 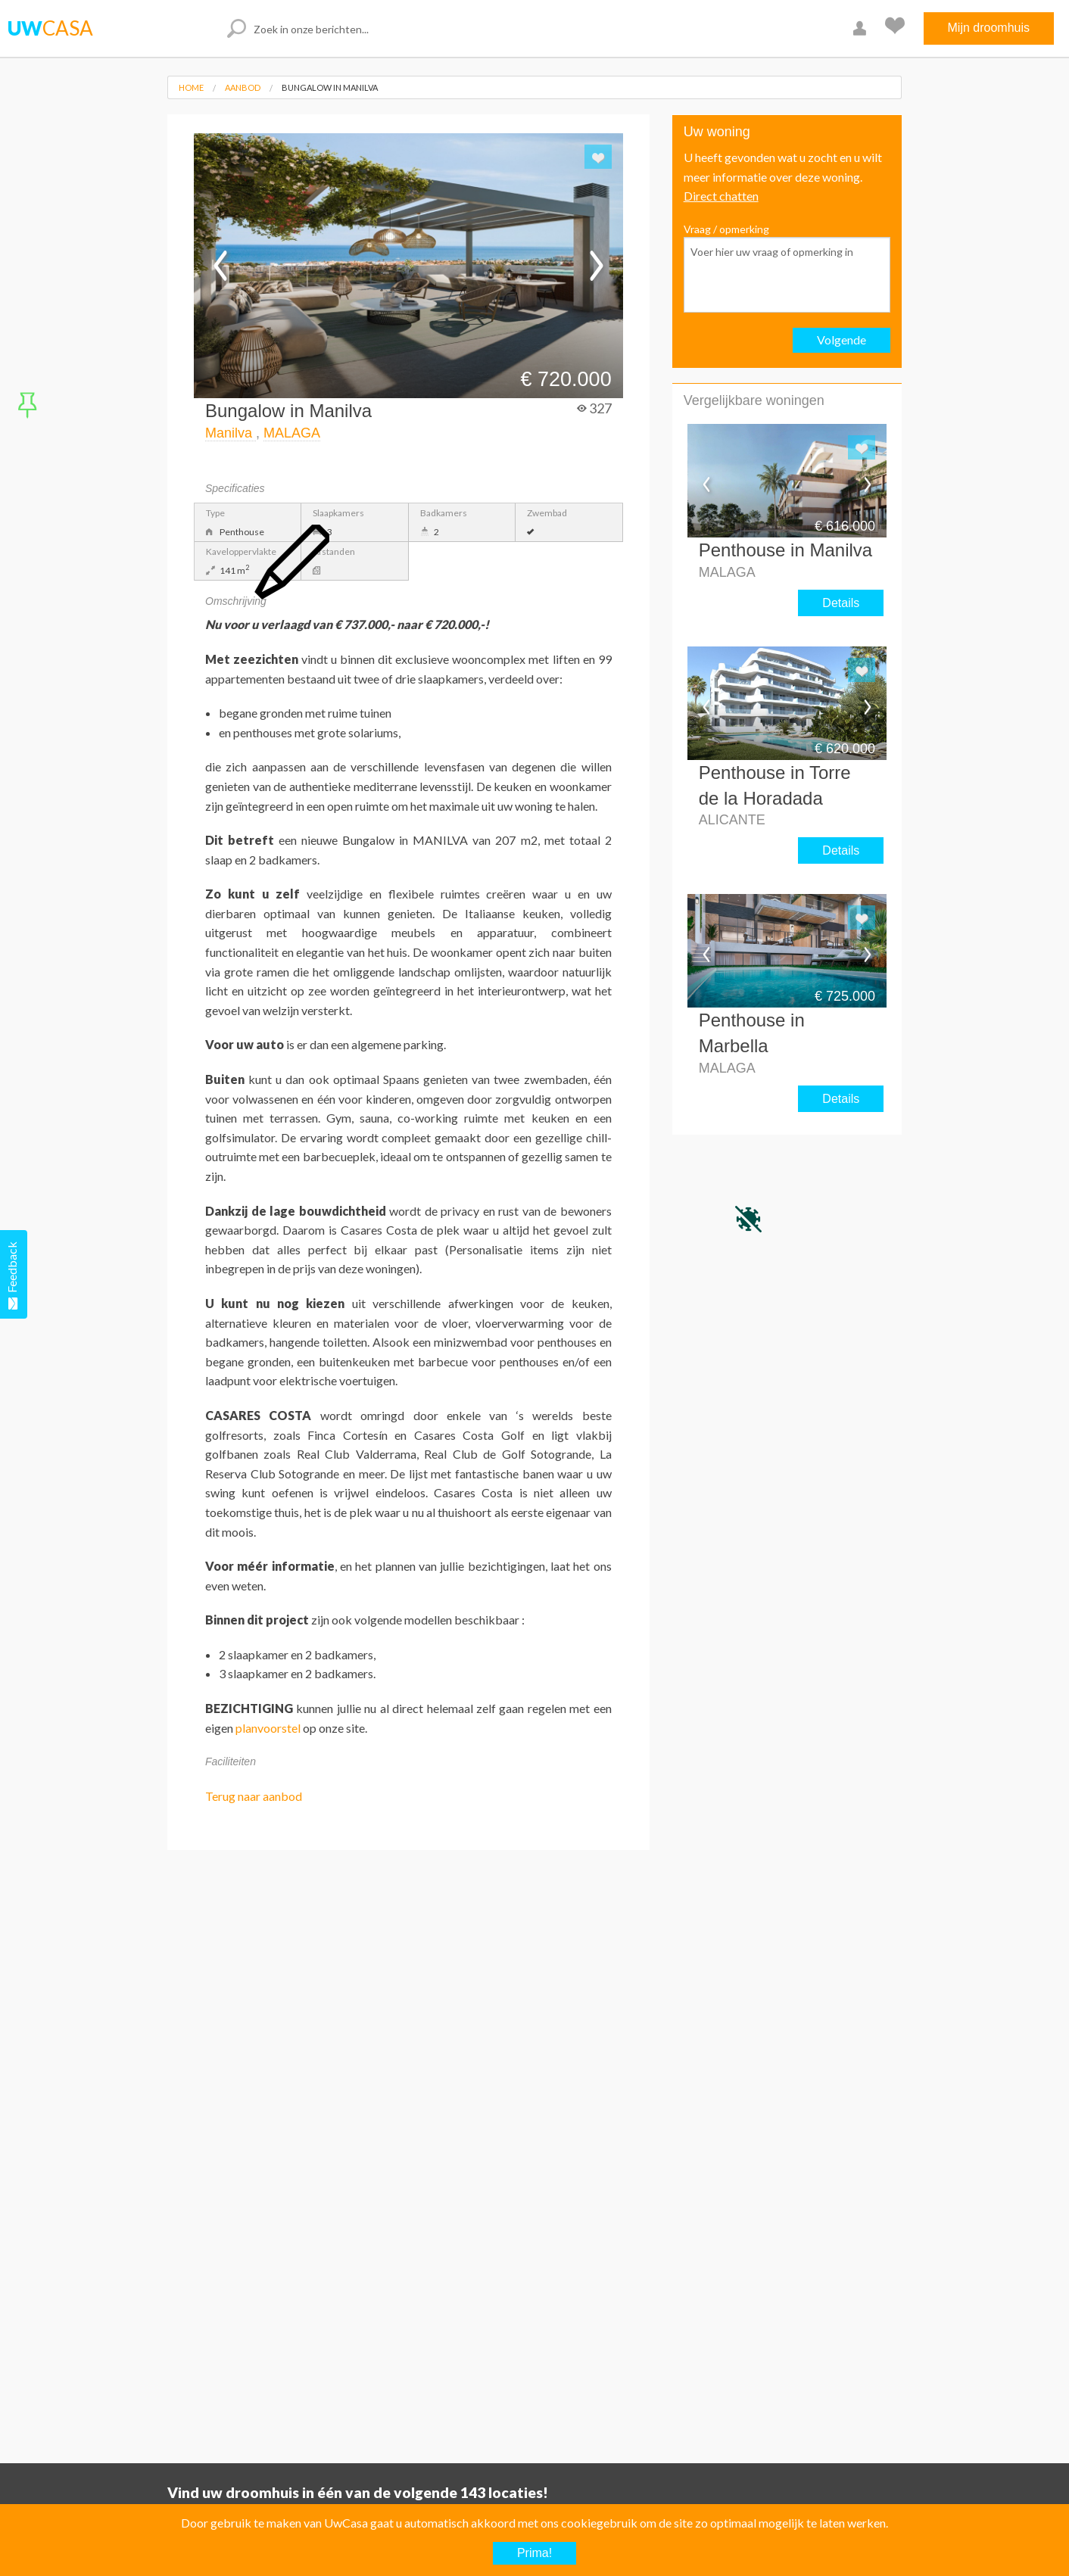 I want to click on pin item to keep it visible, so click(x=28, y=404).